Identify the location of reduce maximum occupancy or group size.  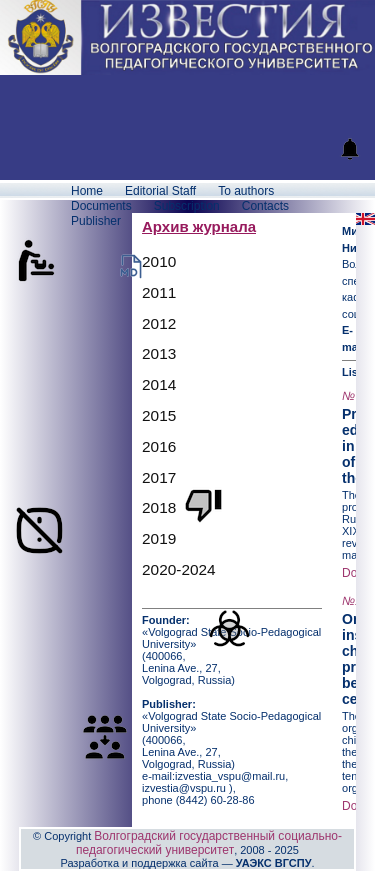
(105, 737).